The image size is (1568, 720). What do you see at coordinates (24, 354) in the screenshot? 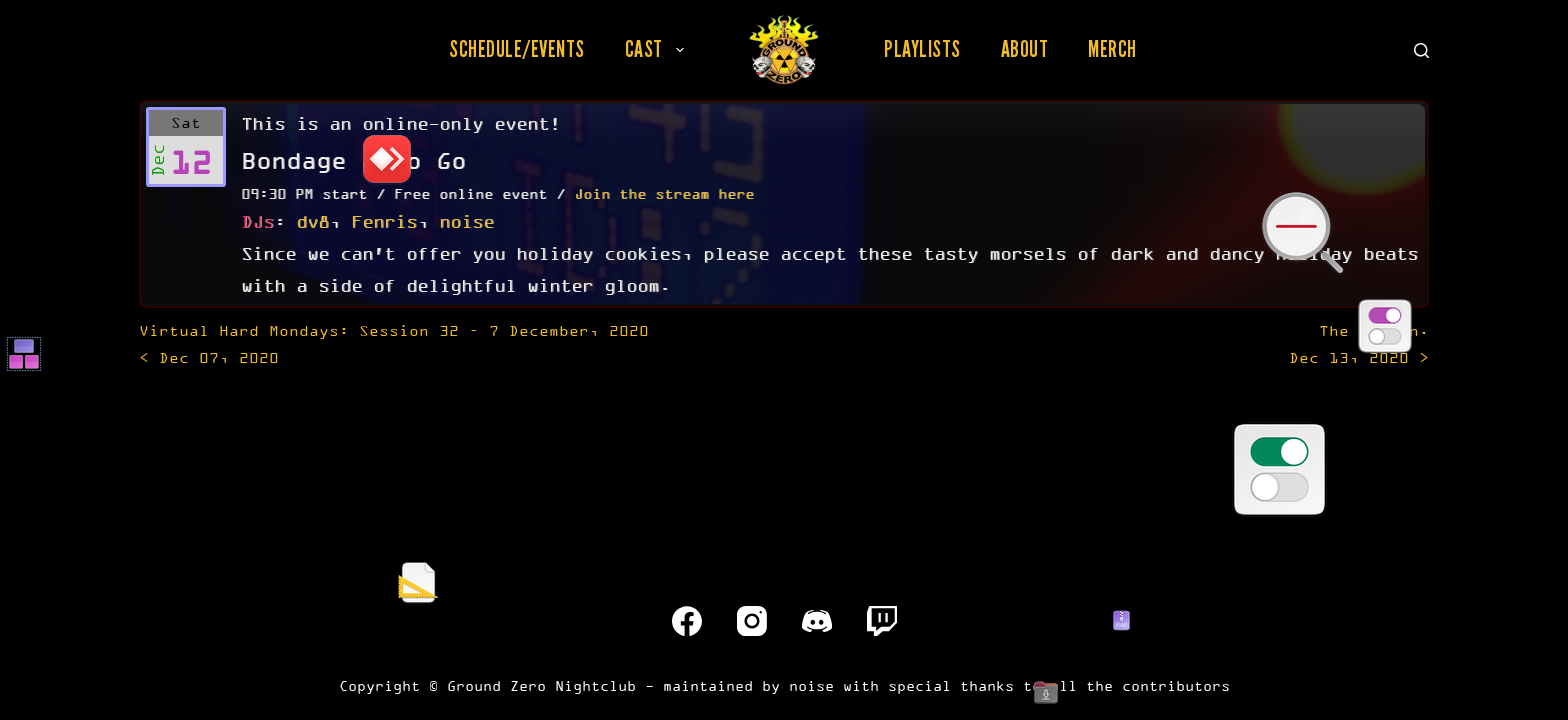
I see `select all items in the current view` at bounding box center [24, 354].